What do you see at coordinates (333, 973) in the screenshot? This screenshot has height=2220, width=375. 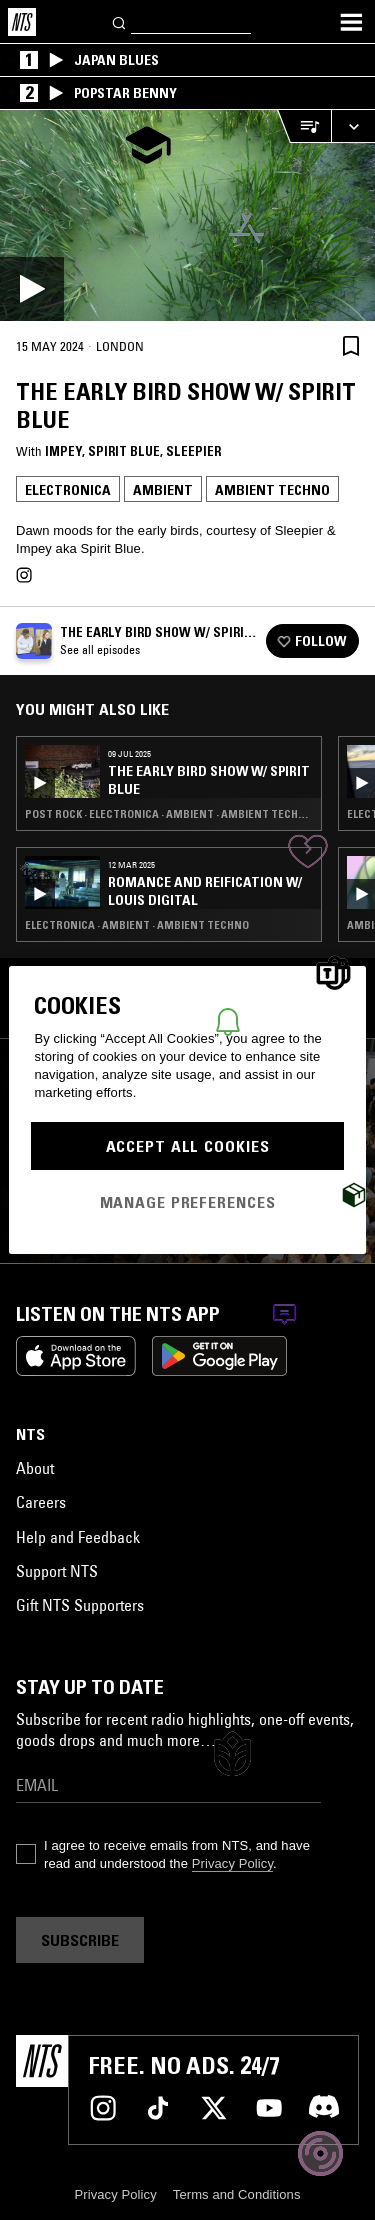 I see `open microsoft teams` at bounding box center [333, 973].